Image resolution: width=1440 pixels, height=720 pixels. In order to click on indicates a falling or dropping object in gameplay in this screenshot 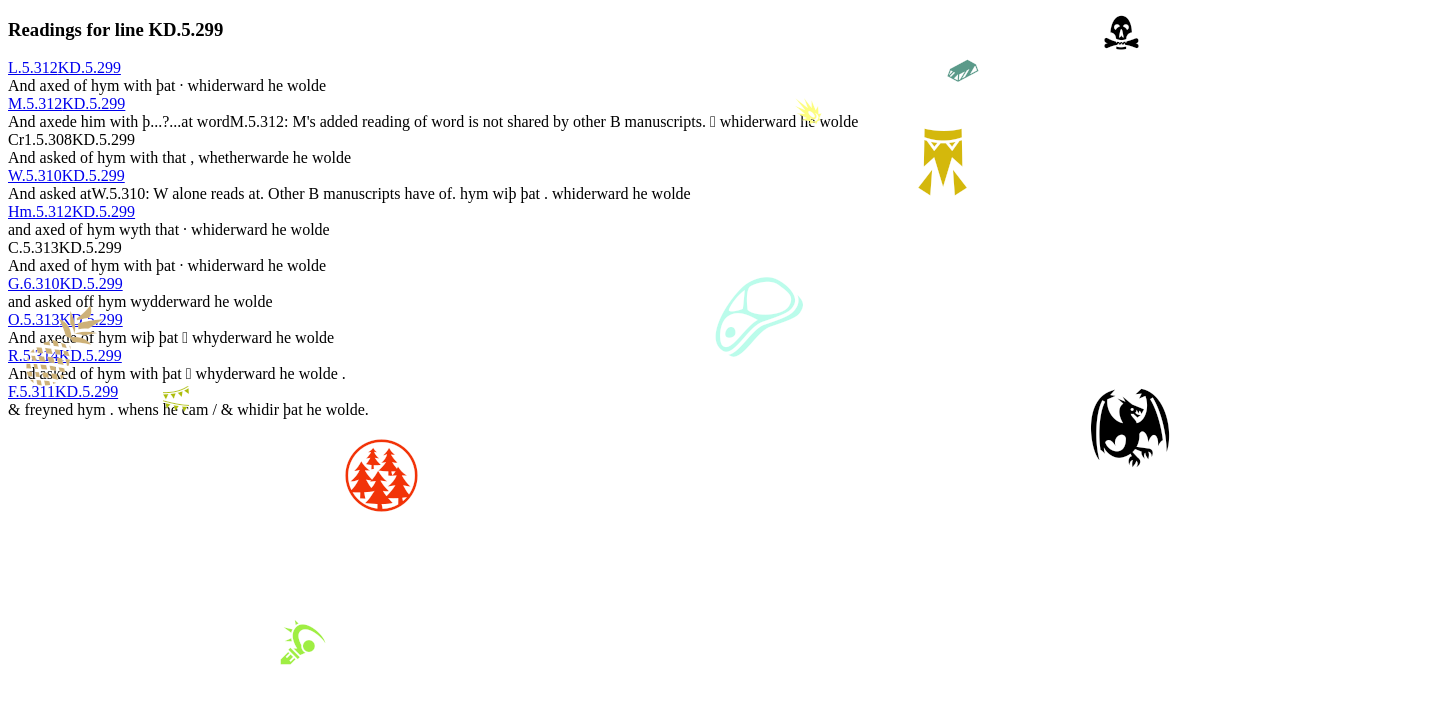, I will do `click(808, 111)`.